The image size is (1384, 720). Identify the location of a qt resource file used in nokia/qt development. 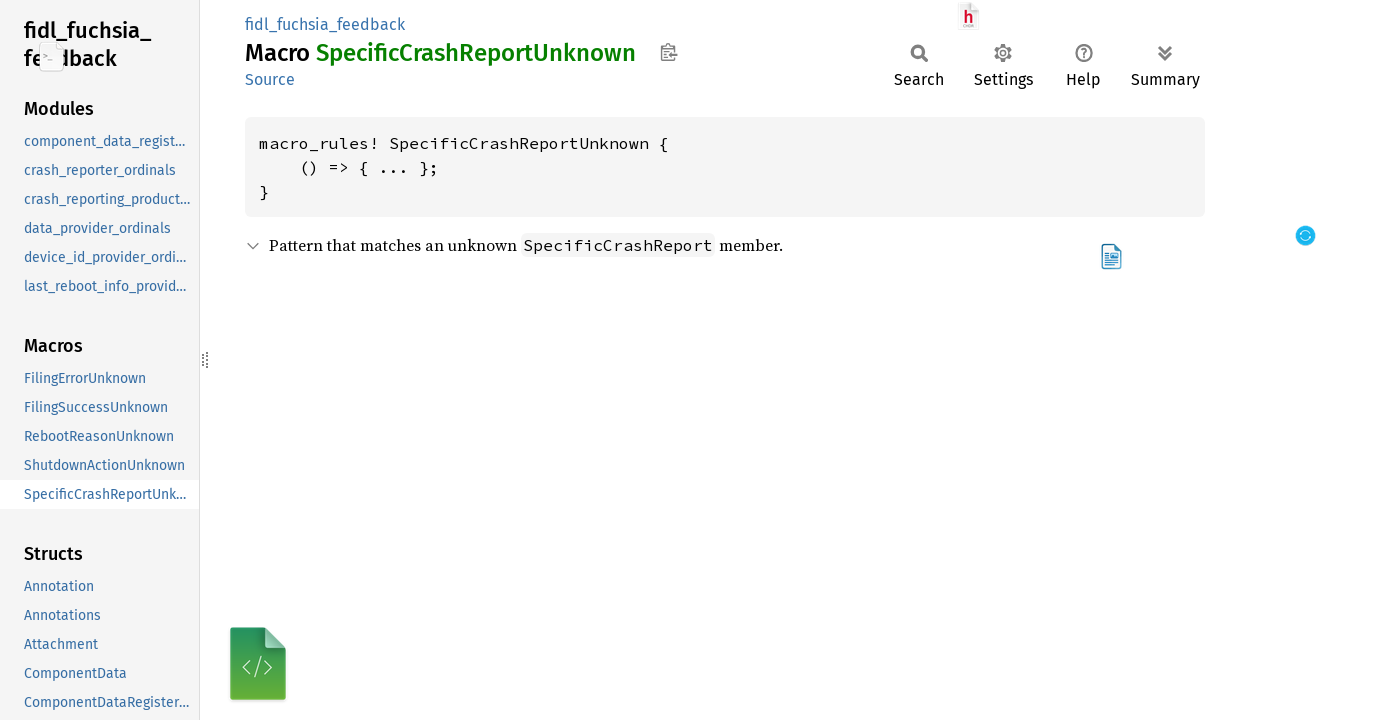
(258, 665).